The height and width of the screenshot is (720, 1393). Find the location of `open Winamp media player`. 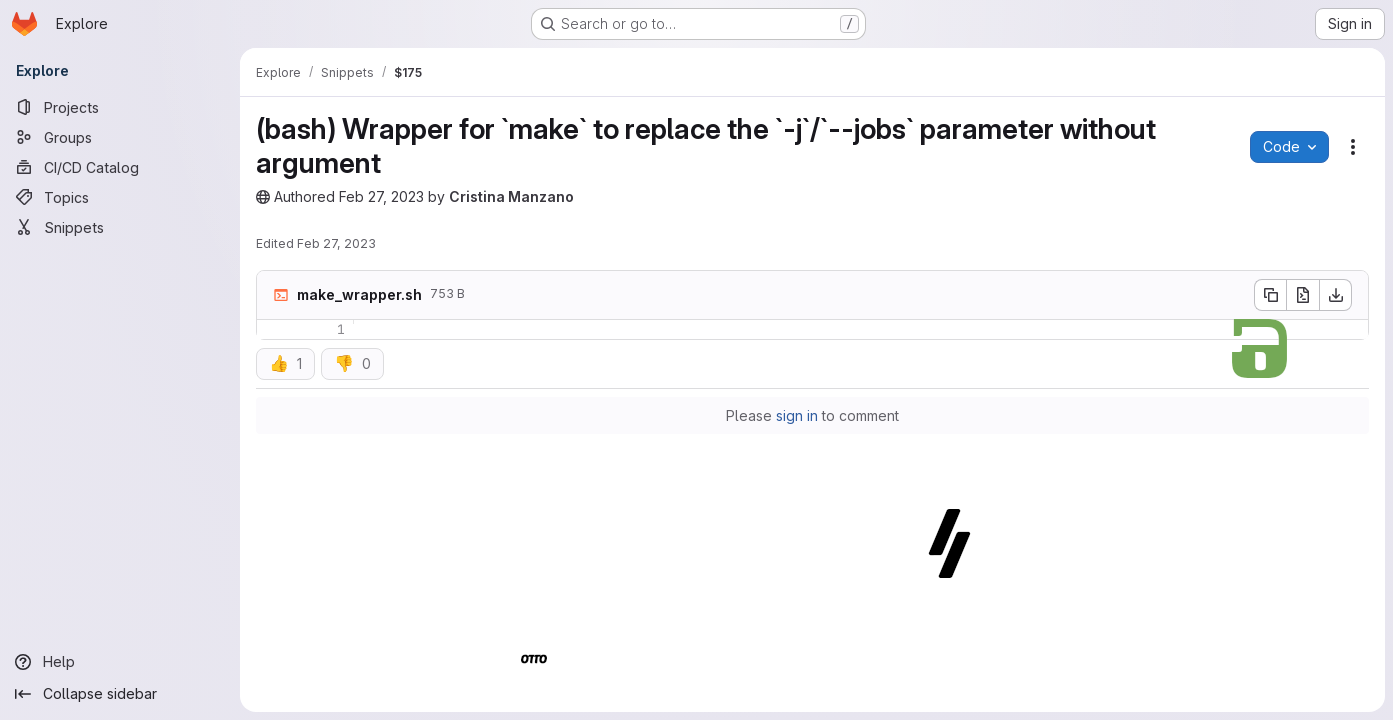

open Winamp media player is located at coordinates (949, 543).